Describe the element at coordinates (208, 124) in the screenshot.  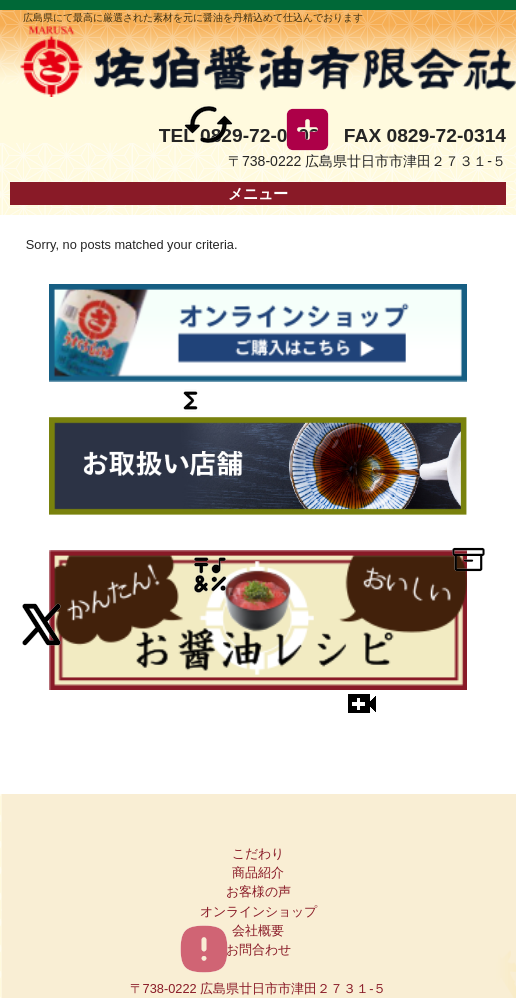
I see `refresh or reload content` at that location.